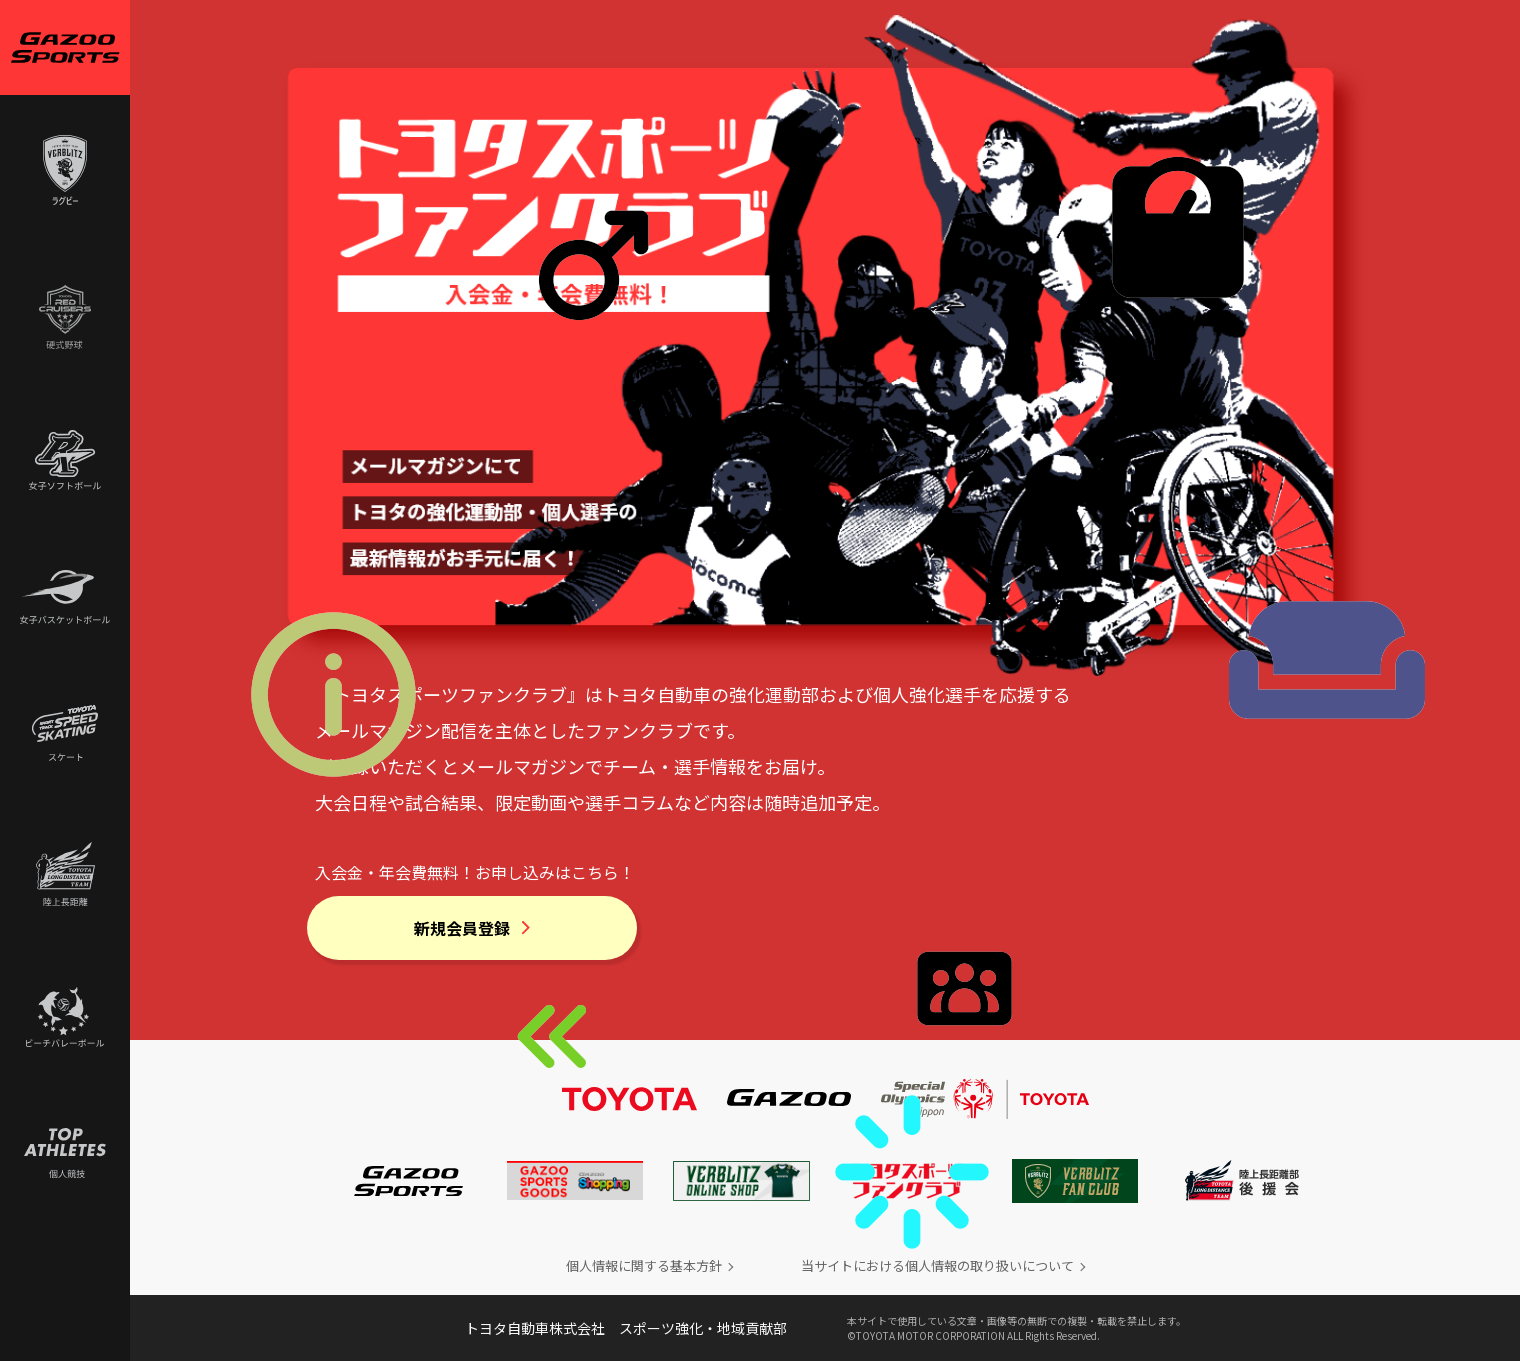 This screenshot has height=1361, width=1520. Describe the element at coordinates (1178, 232) in the screenshot. I see `view weight or mass measurement` at that location.